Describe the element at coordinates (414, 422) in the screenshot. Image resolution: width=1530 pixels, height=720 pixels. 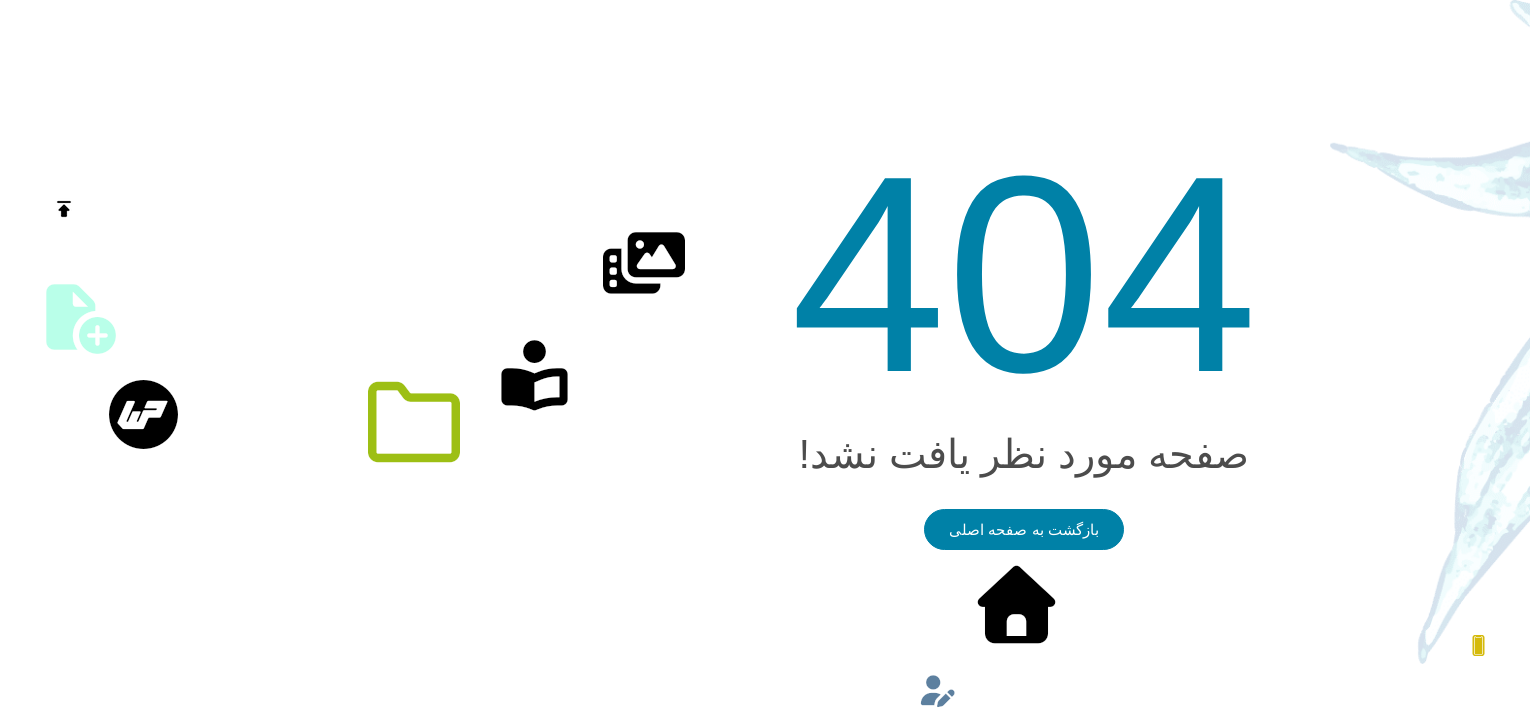
I see `open folder or directory` at that location.